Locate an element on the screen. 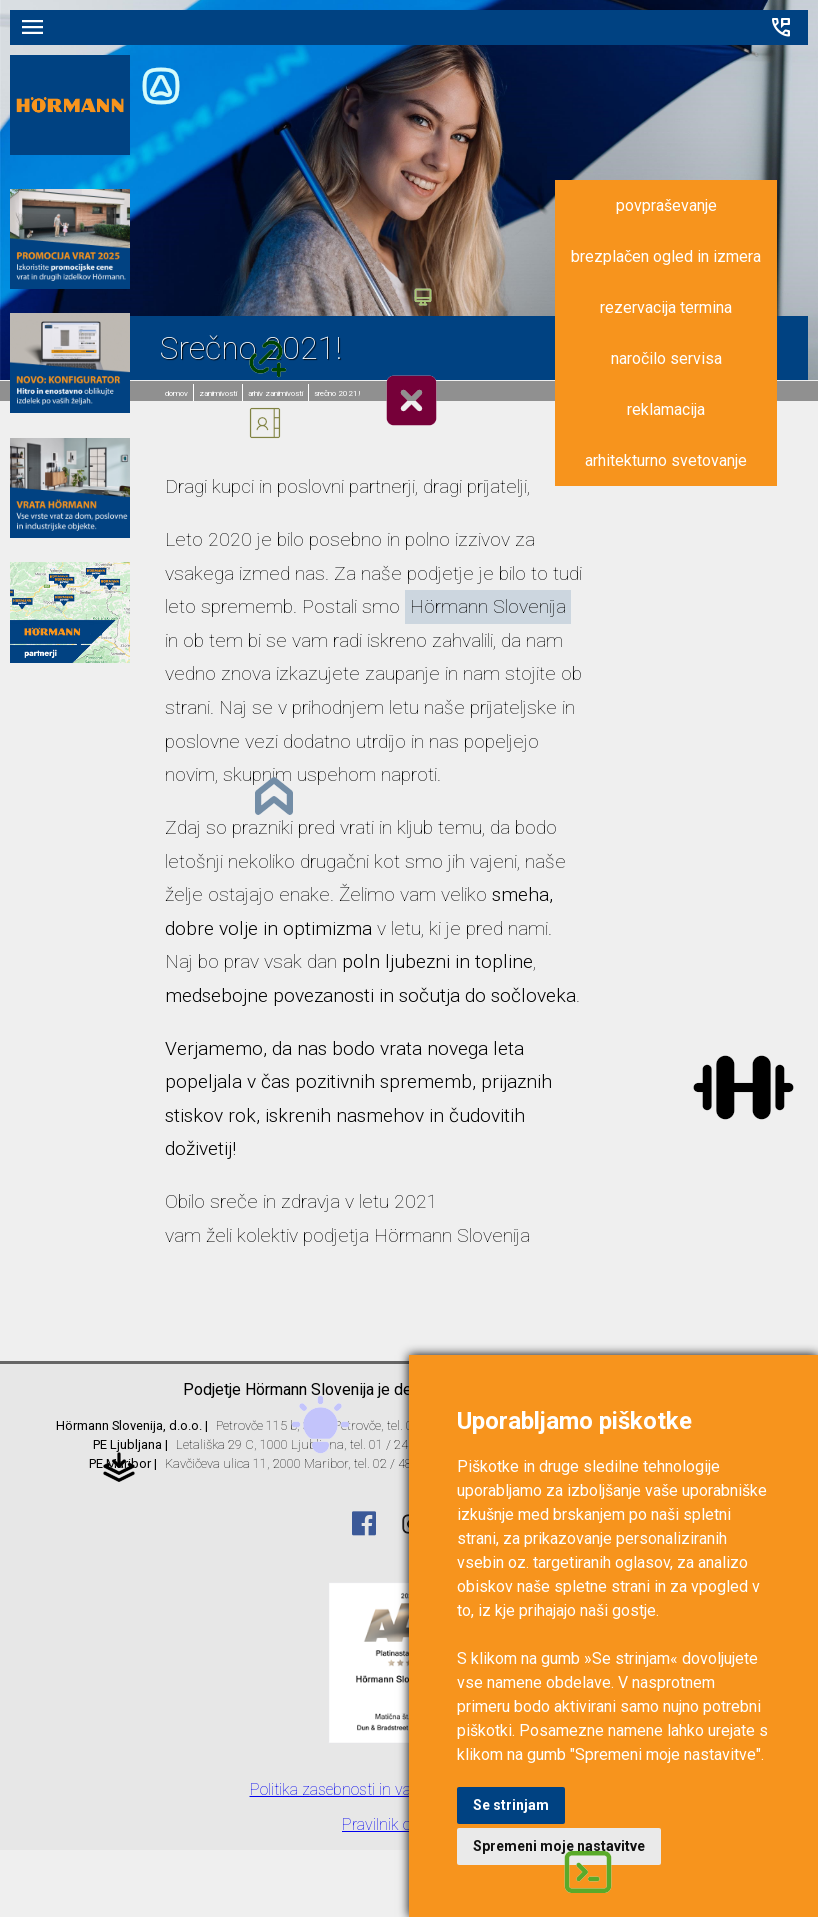  AdonisJS framework logo is located at coordinates (161, 86).